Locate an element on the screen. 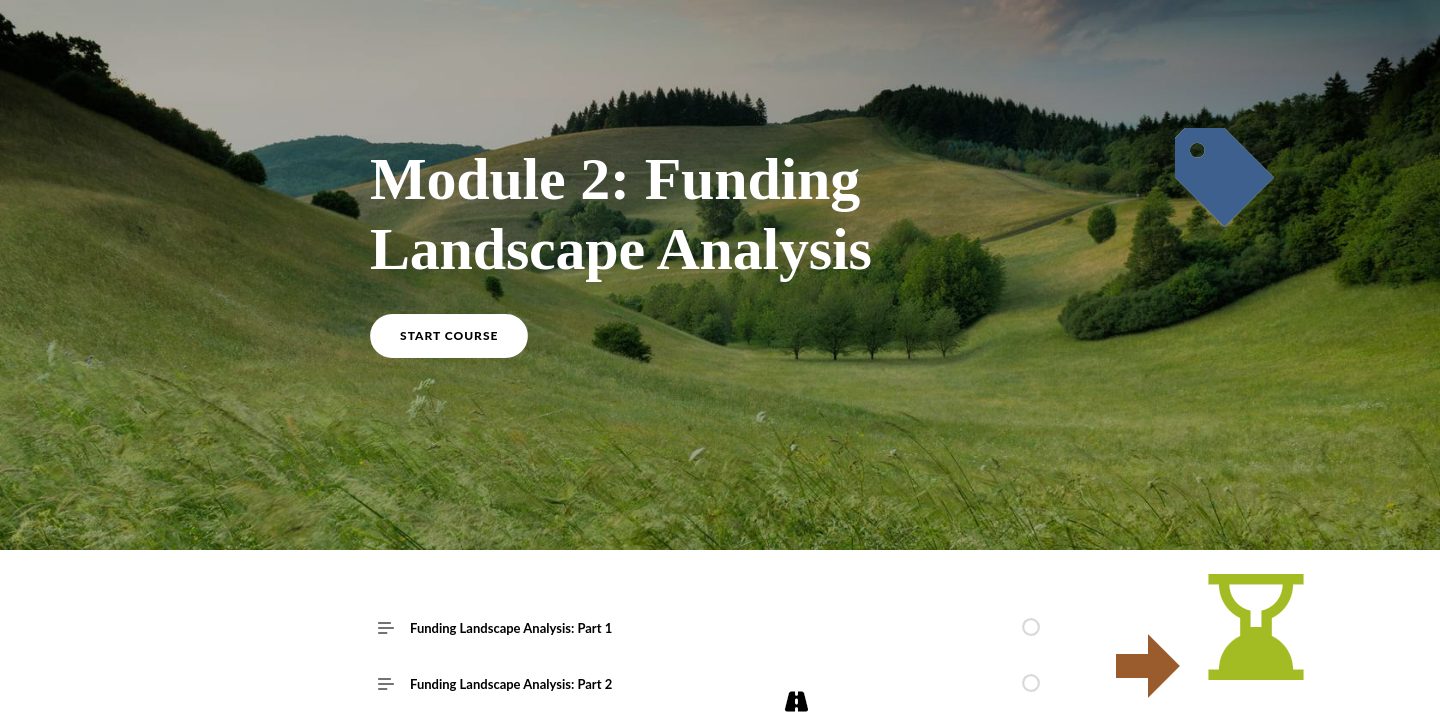 The width and height of the screenshot is (1440, 720). access navigation or directions is located at coordinates (796, 701).